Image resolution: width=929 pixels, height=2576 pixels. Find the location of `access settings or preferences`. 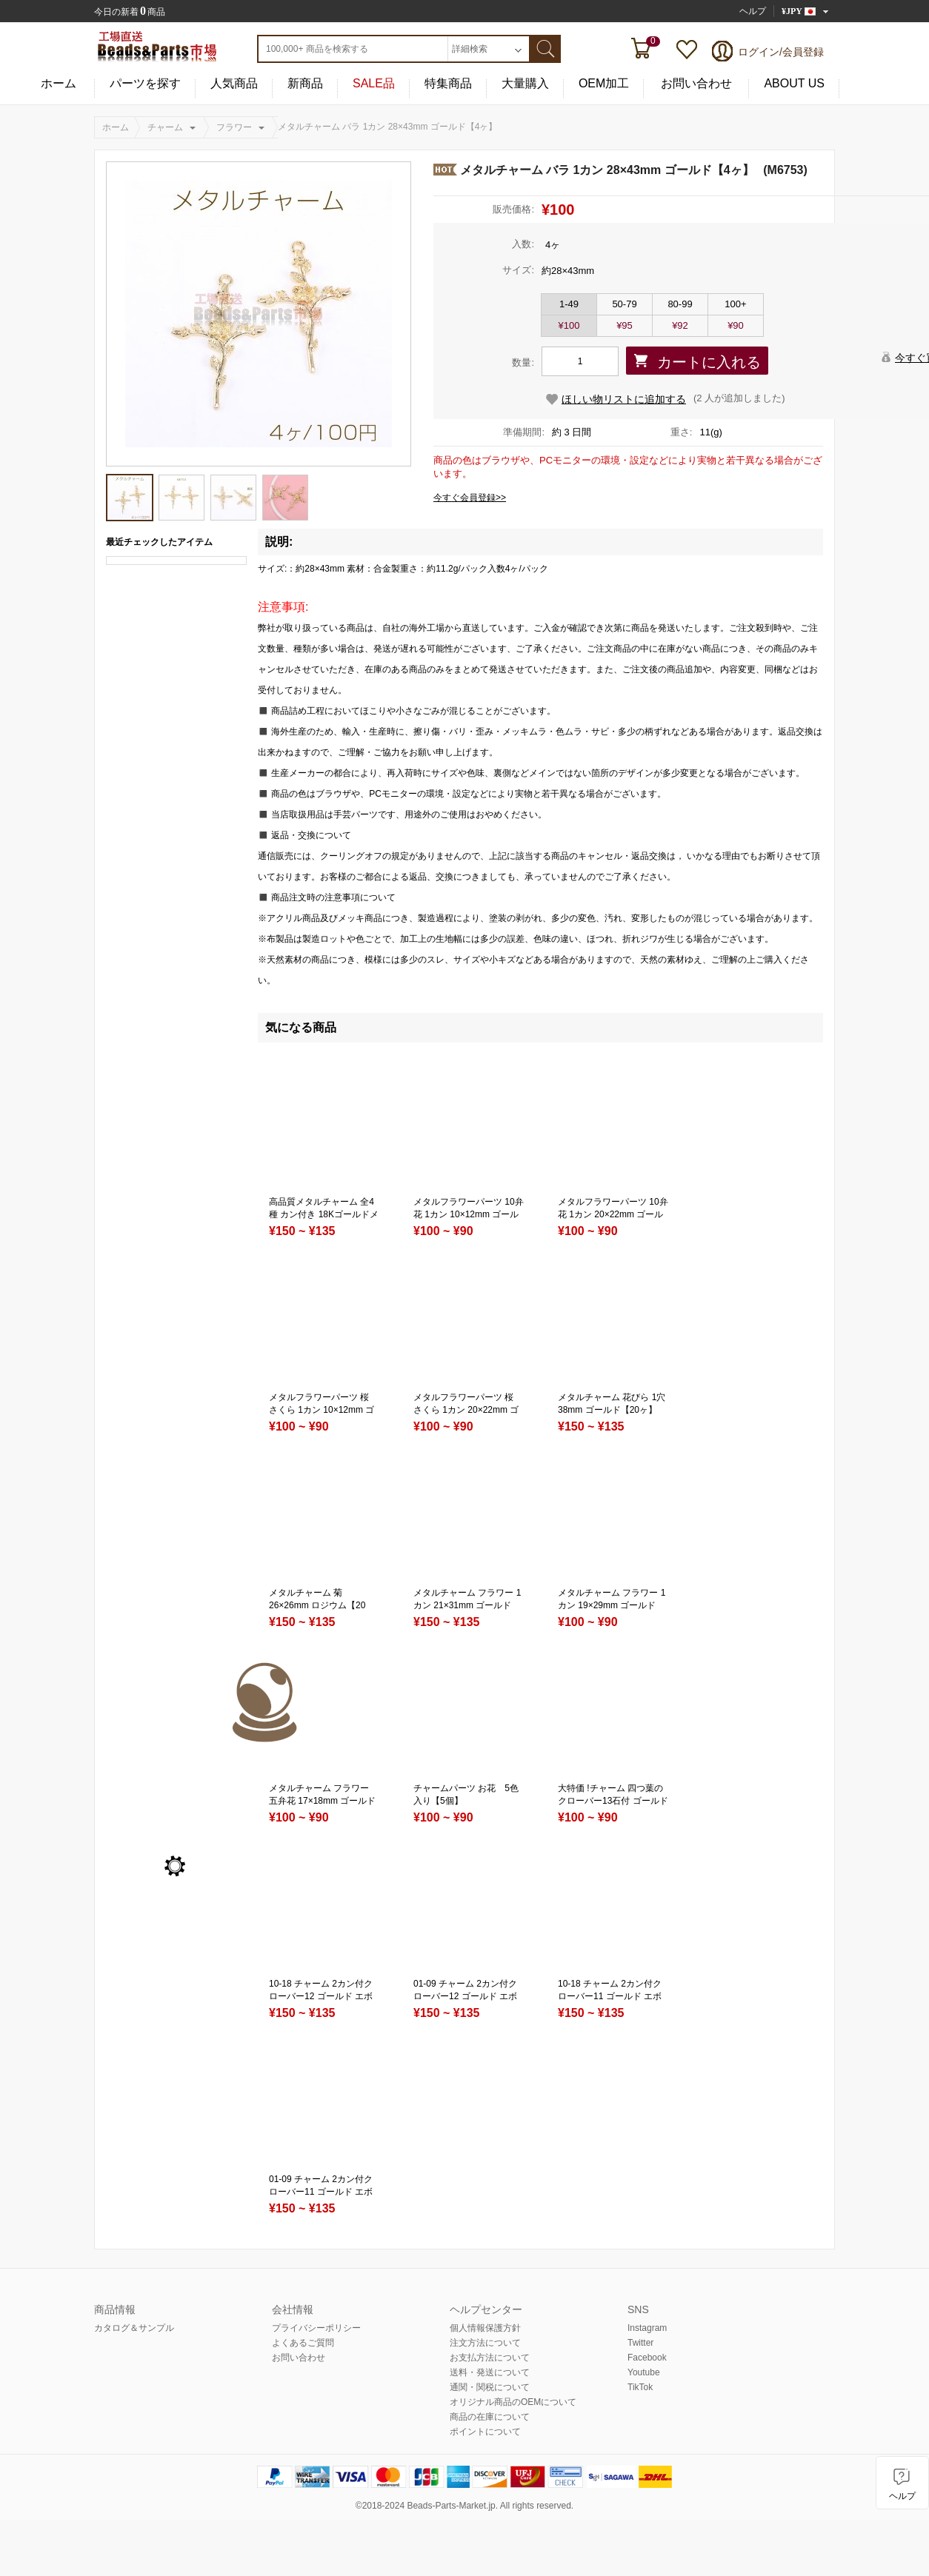

access settings or preferences is located at coordinates (175, 1866).